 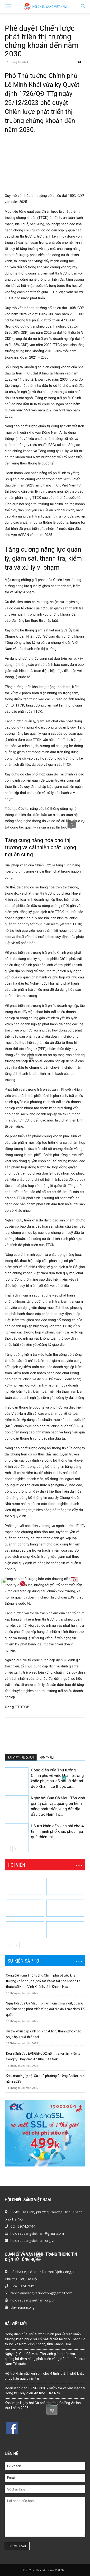 What do you see at coordinates (52, 2409) in the screenshot?
I see `open your dropbox folder` at bounding box center [52, 2409].